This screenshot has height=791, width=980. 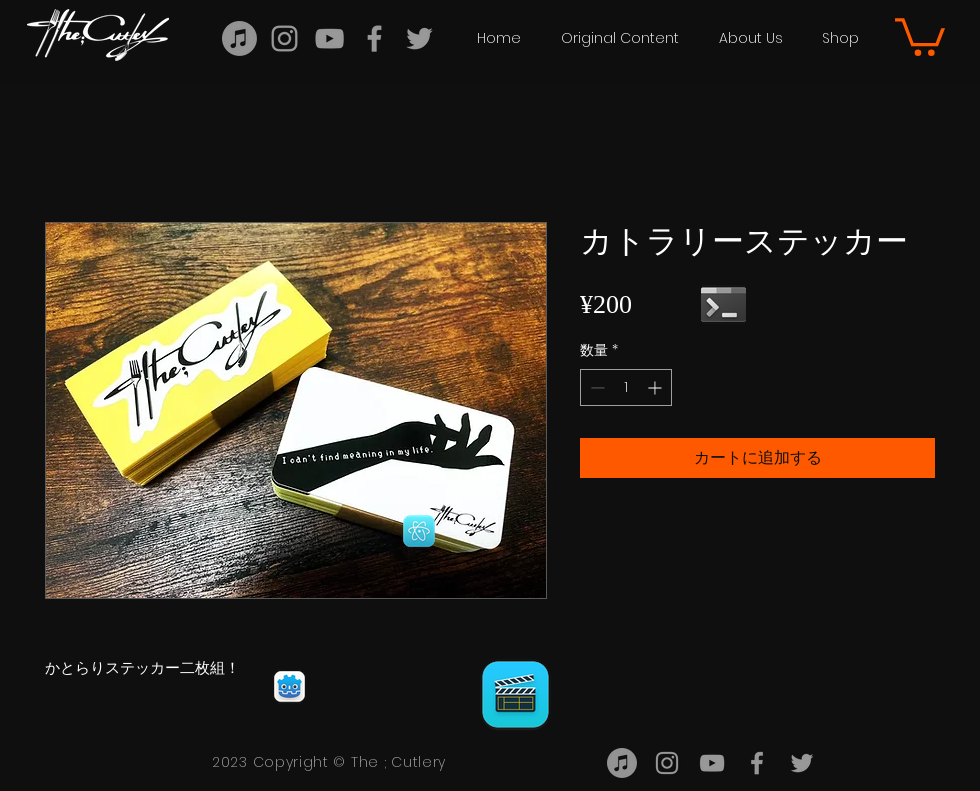 What do you see at coordinates (419, 531) in the screenshot?
I see `launch an electron-based application` at bounding box center [419, 531].